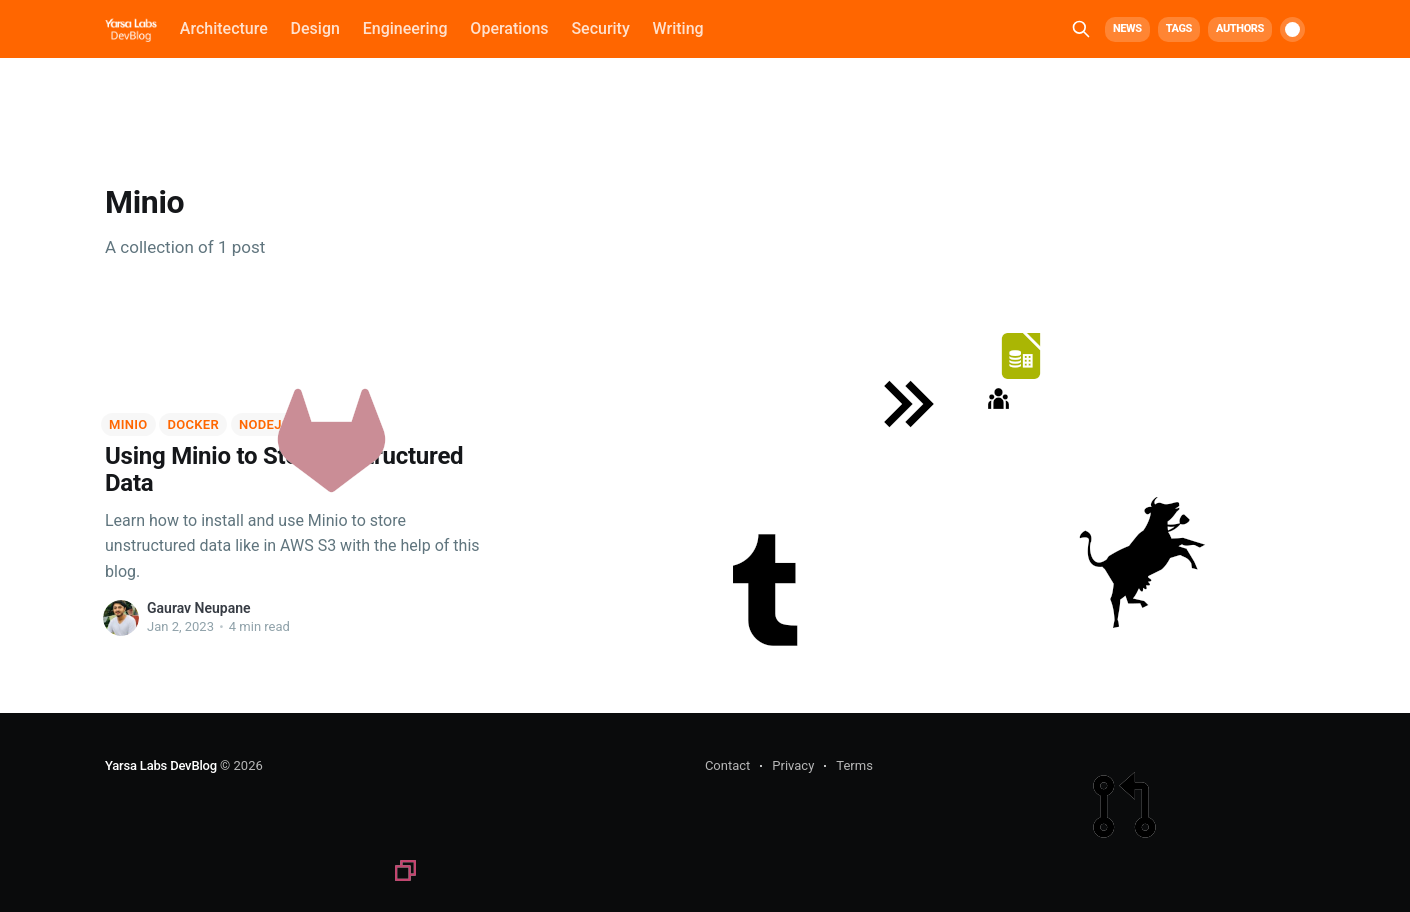 The width and height of the screenshot is (1410, 912). I want to click on open Tumblr app, so click(765, 590).